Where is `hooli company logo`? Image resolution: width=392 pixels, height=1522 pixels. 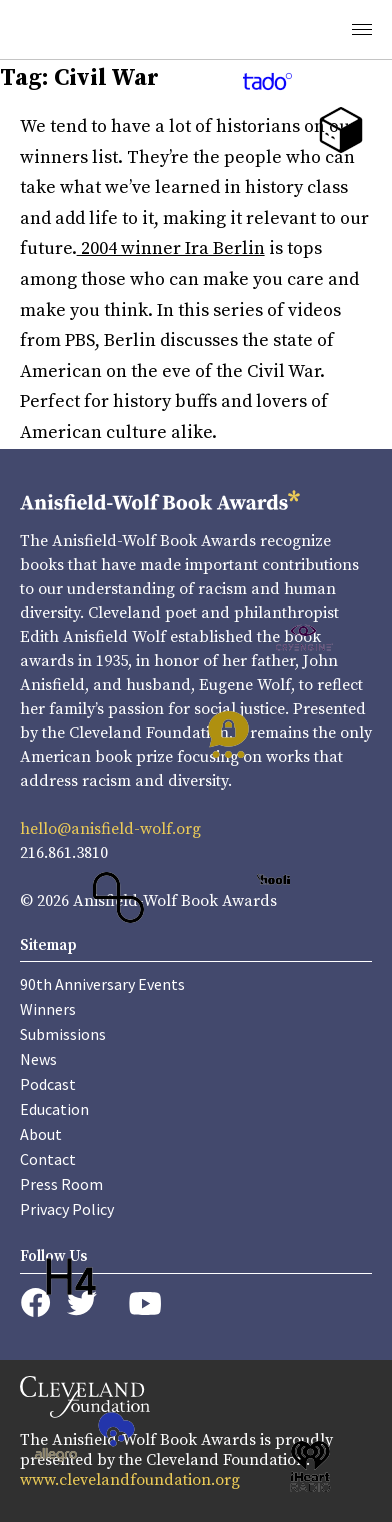
hooli company logo is located at coordinates (273, 879).